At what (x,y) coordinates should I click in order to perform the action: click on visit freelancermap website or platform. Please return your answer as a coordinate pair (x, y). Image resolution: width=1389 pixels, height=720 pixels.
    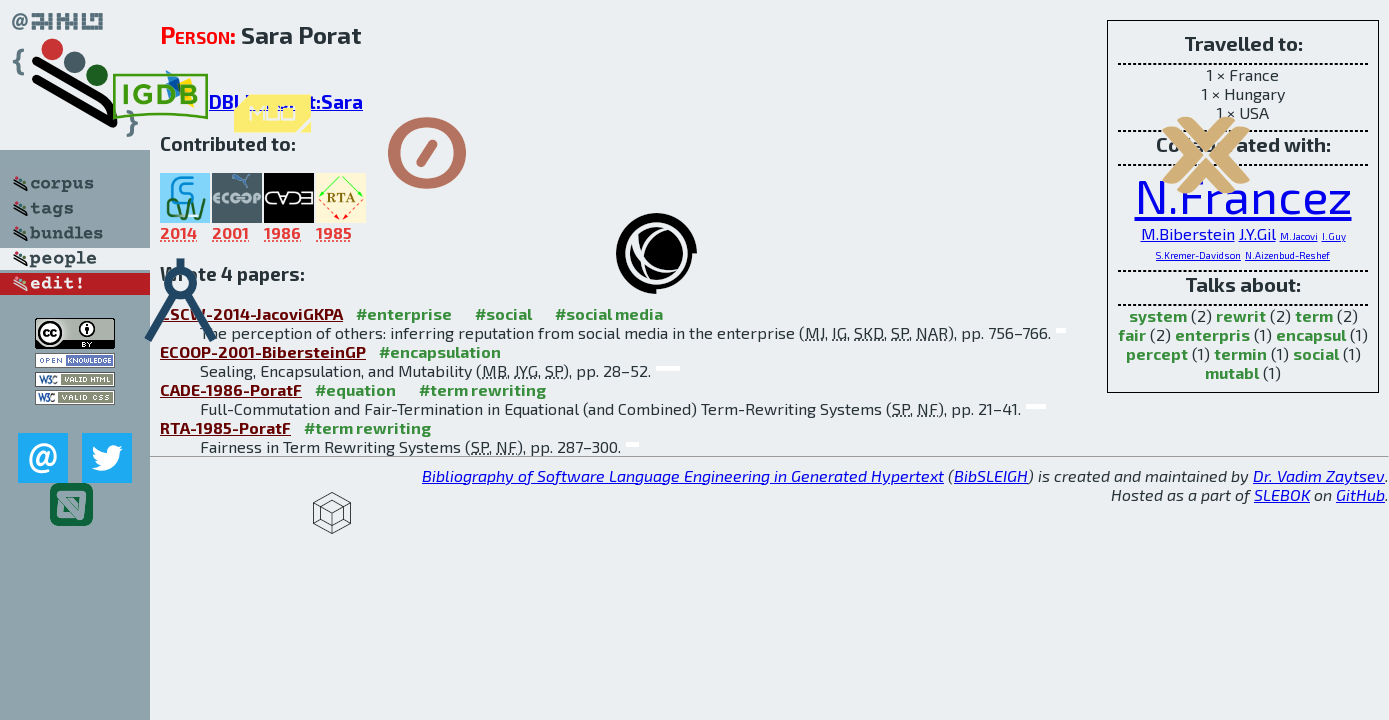
    Looking at the image, I should click on (656, 253).